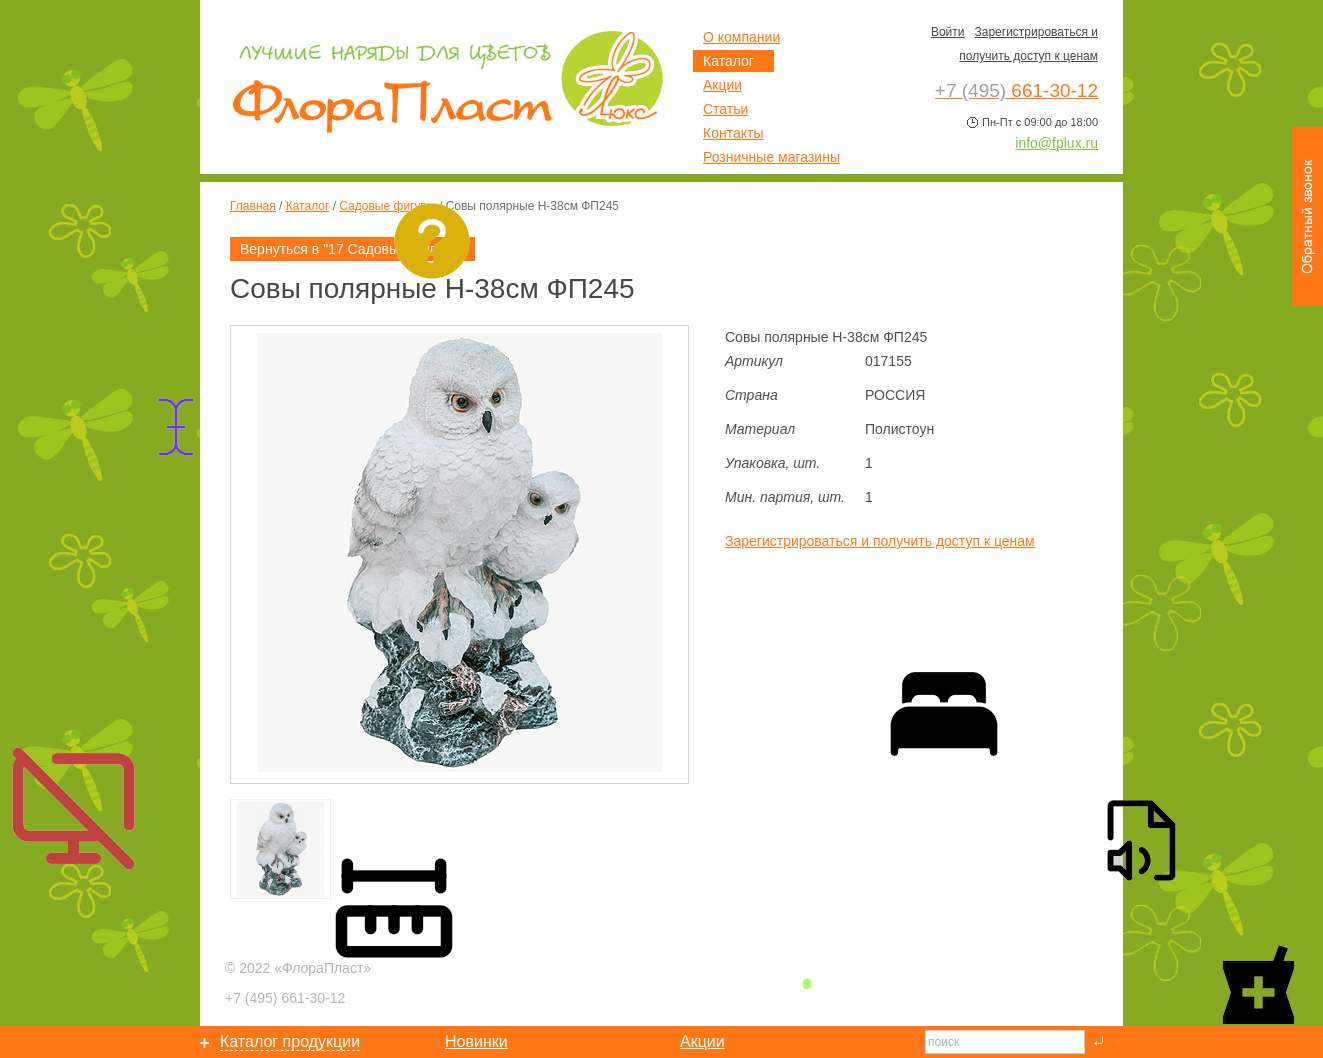 The image size is (1323, 1058). I want to click on indicates no cellular signal available, so click(838, 960).